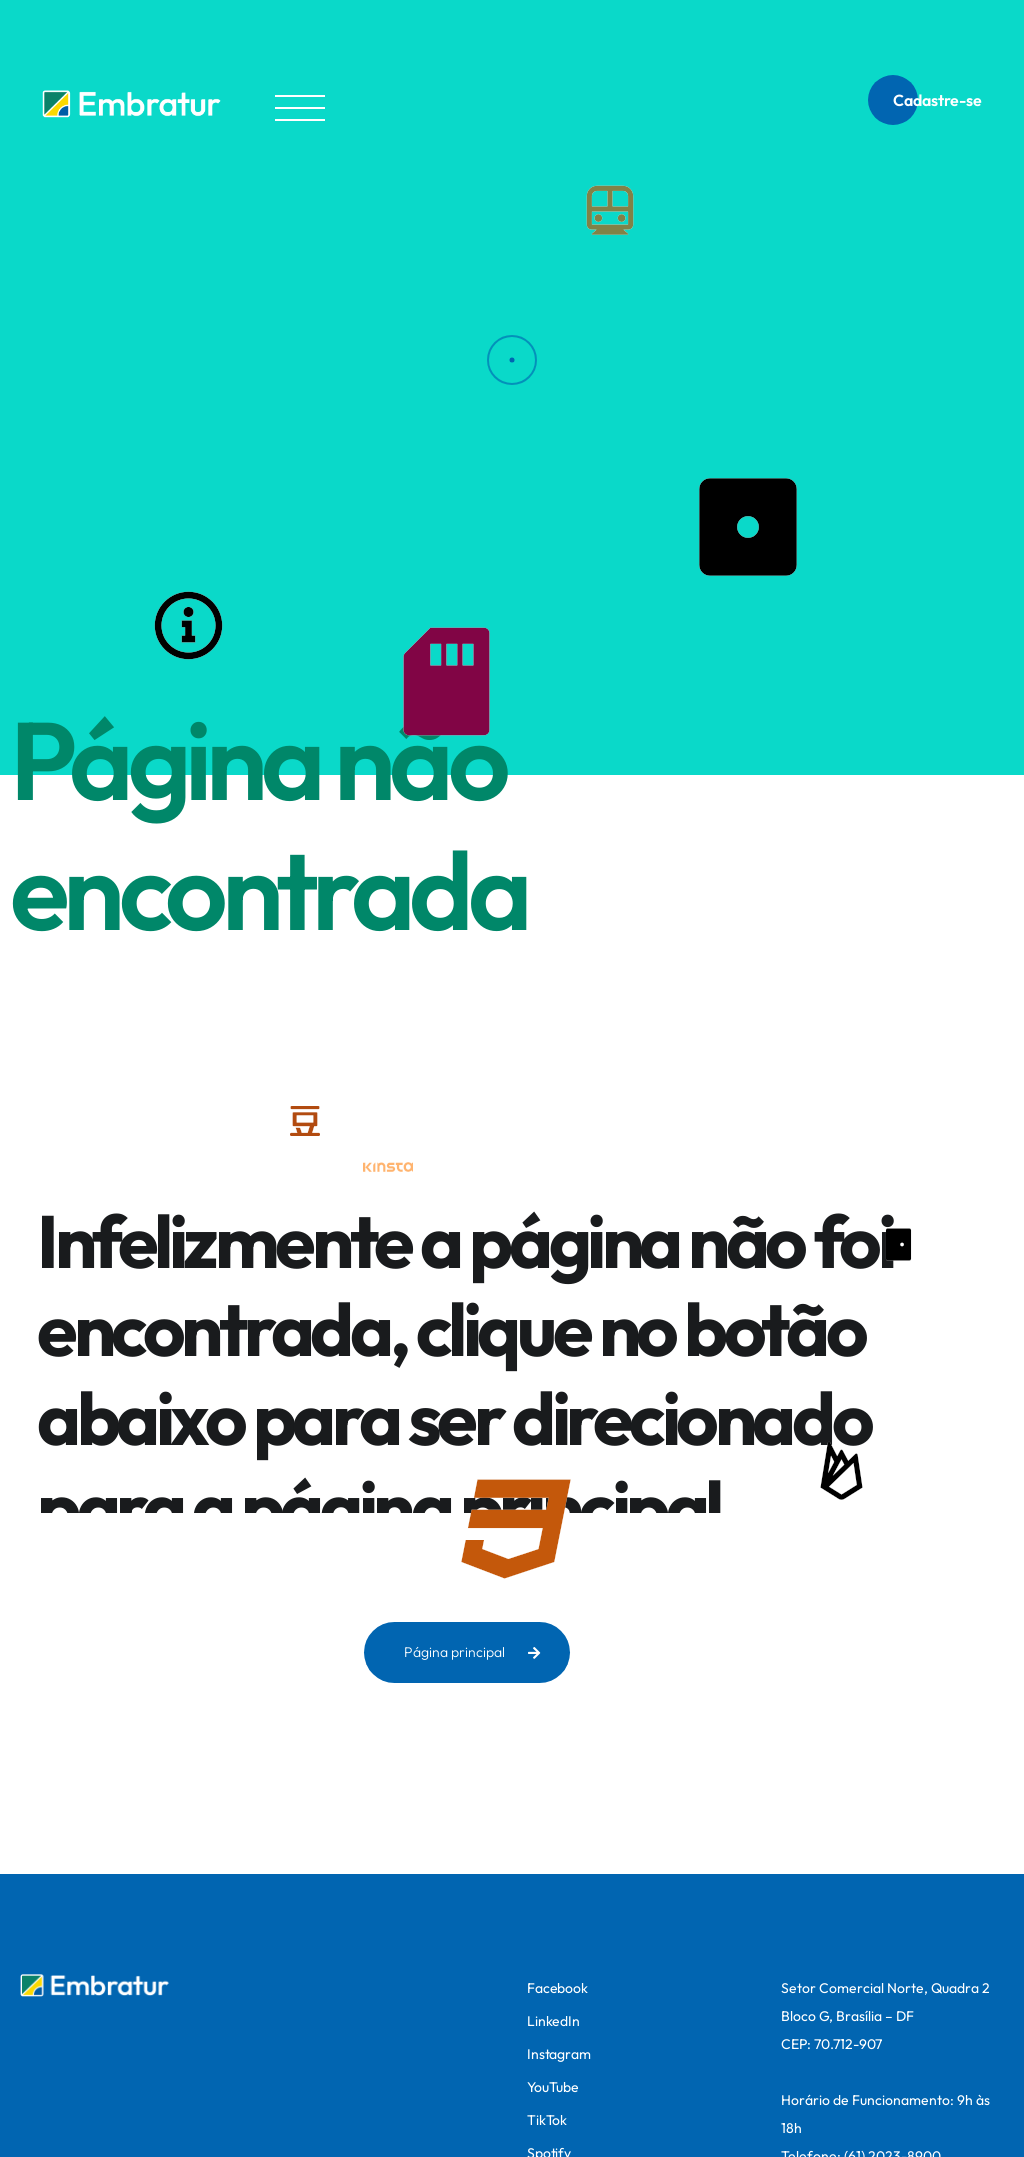  What do you see at coordinates (305, 1121) in the screenshot?
I see `open douban app` at bounding box center [305, 1121].